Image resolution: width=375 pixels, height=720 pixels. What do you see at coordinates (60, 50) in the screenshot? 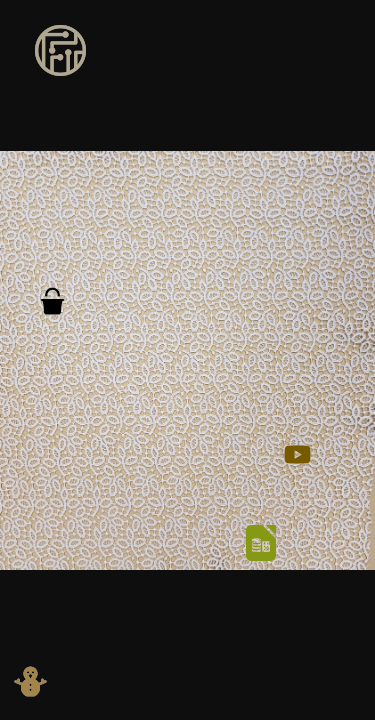
I see `open filen cloud storage app` at bounding box center [60, 50].